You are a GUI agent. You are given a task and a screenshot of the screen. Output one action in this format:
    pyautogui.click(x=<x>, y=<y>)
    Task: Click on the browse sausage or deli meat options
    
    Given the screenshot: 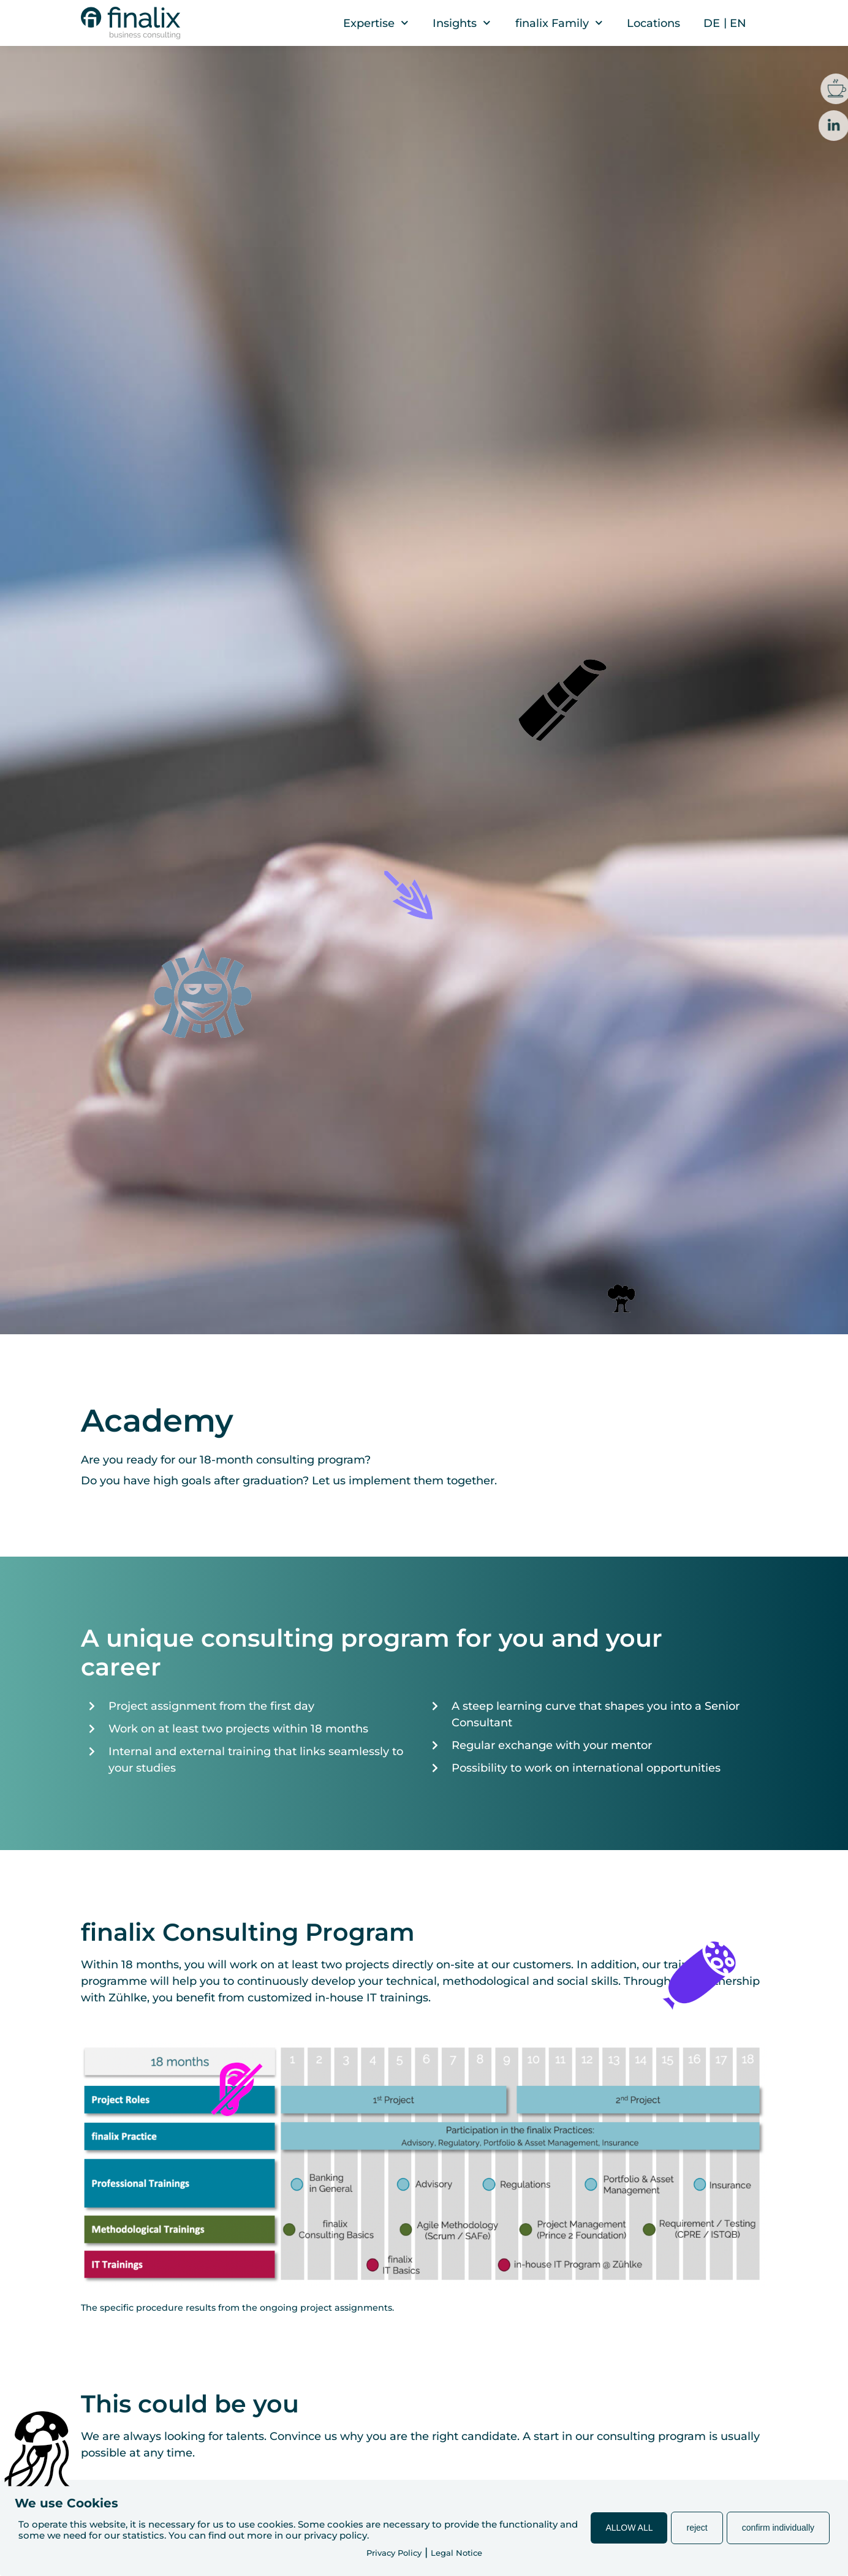 What is the action you would take?
    pyautogui.click(x=699, y=1976)
    